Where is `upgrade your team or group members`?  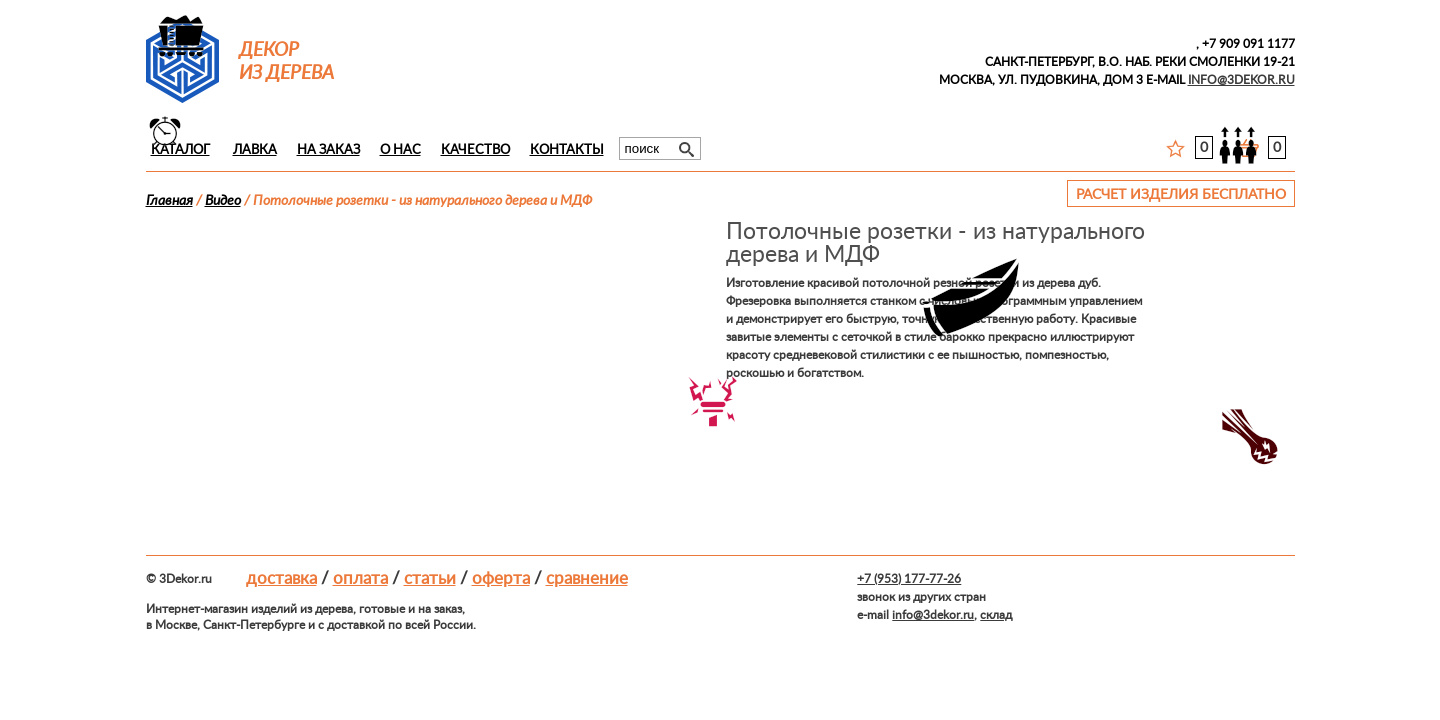
upgrade your team or group members is located at coordinates (1238, 145).